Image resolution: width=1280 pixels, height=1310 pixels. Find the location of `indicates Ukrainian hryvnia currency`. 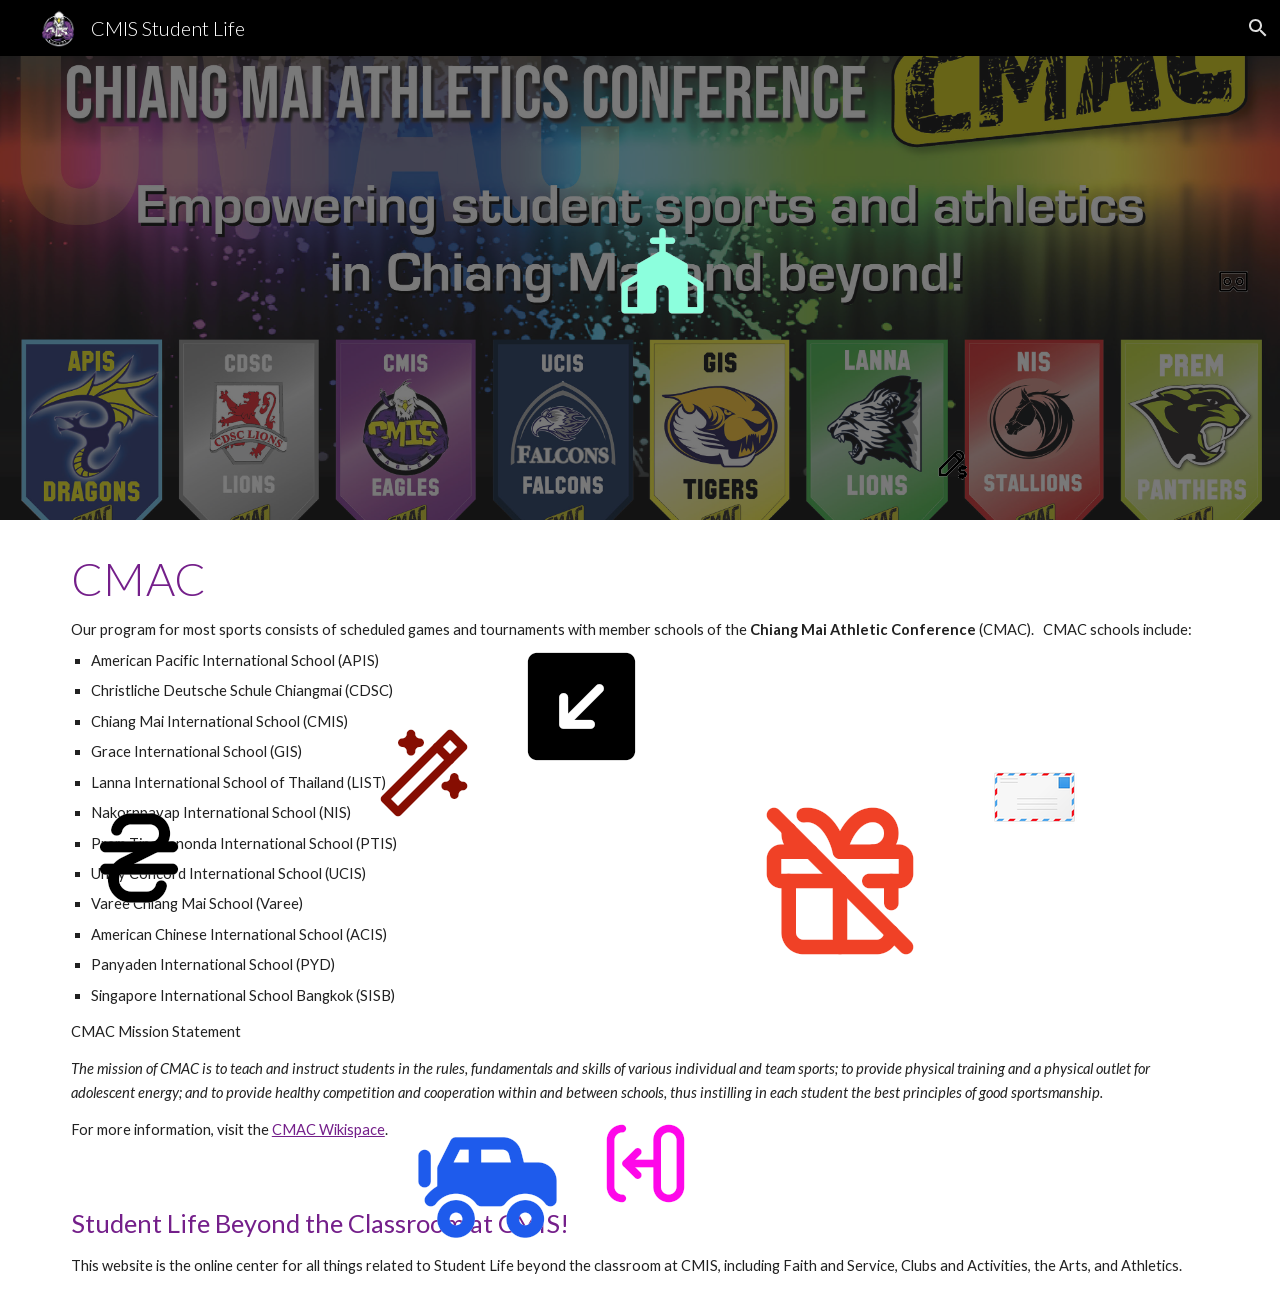

indicates Ukrainian hryvnia currency is located at coordinates (139, 858).